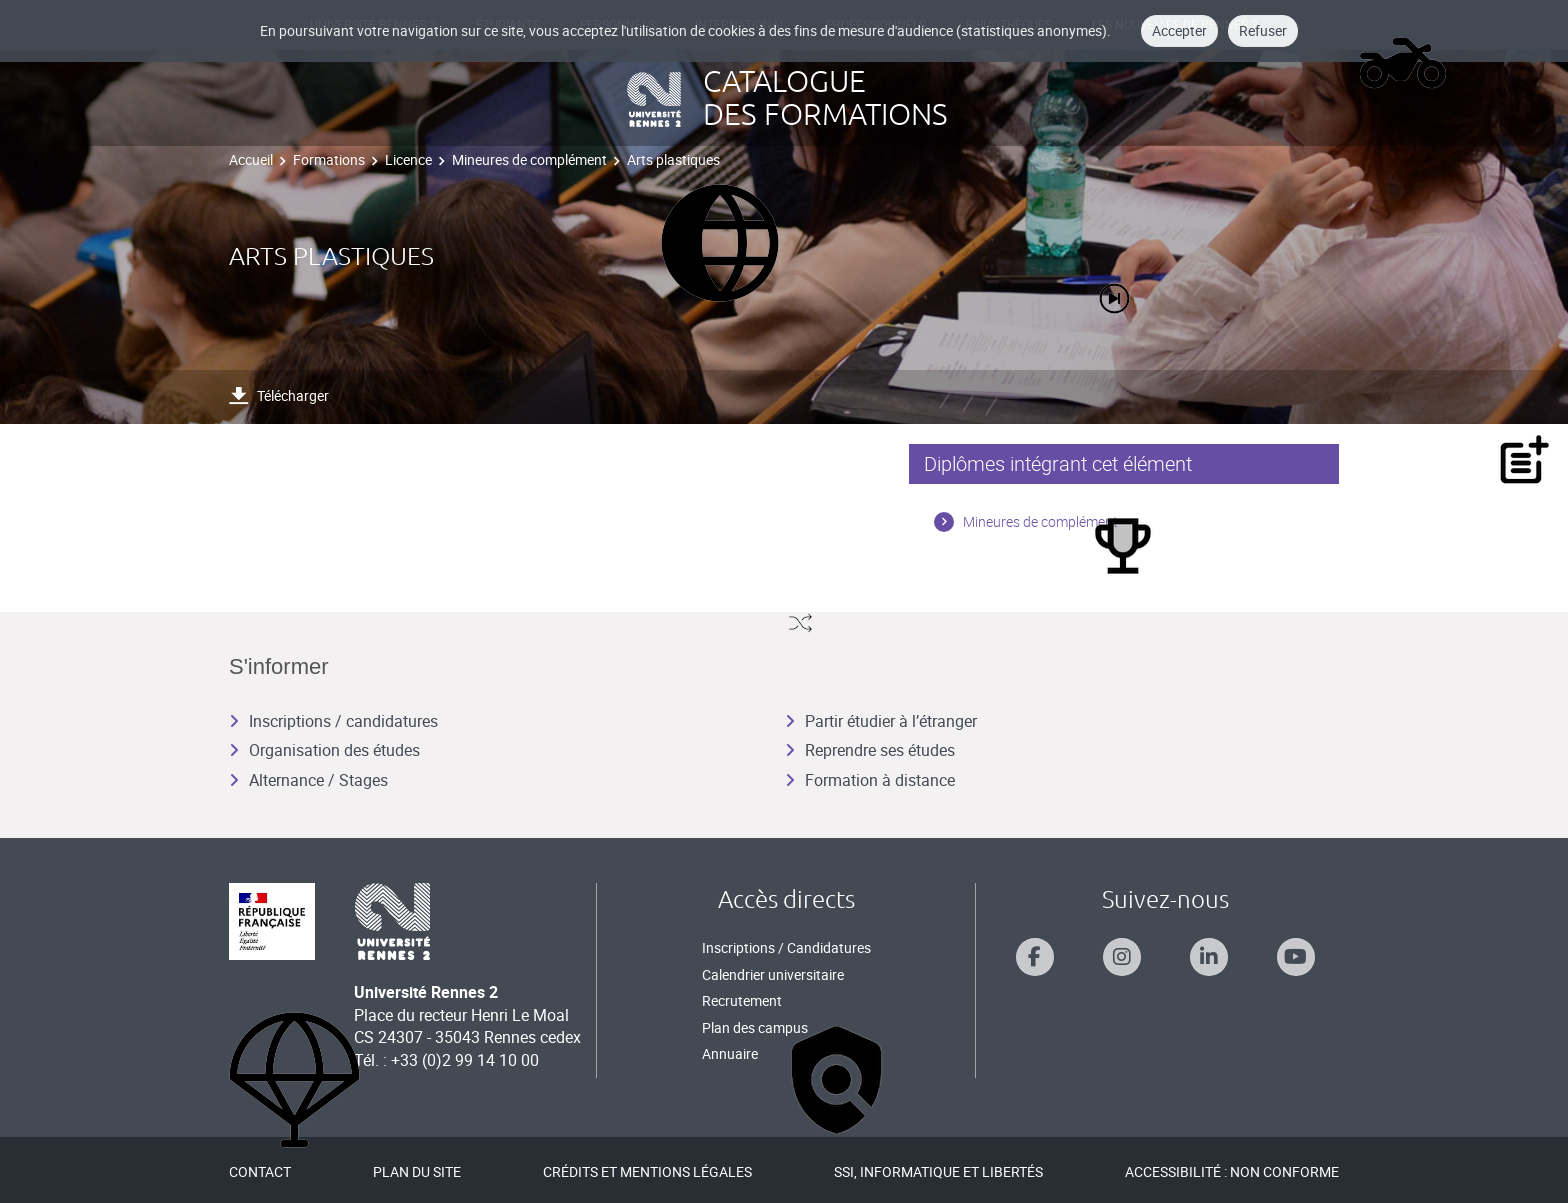  I want to click on select motorcycle as transportation mode, so click(1403, 63).